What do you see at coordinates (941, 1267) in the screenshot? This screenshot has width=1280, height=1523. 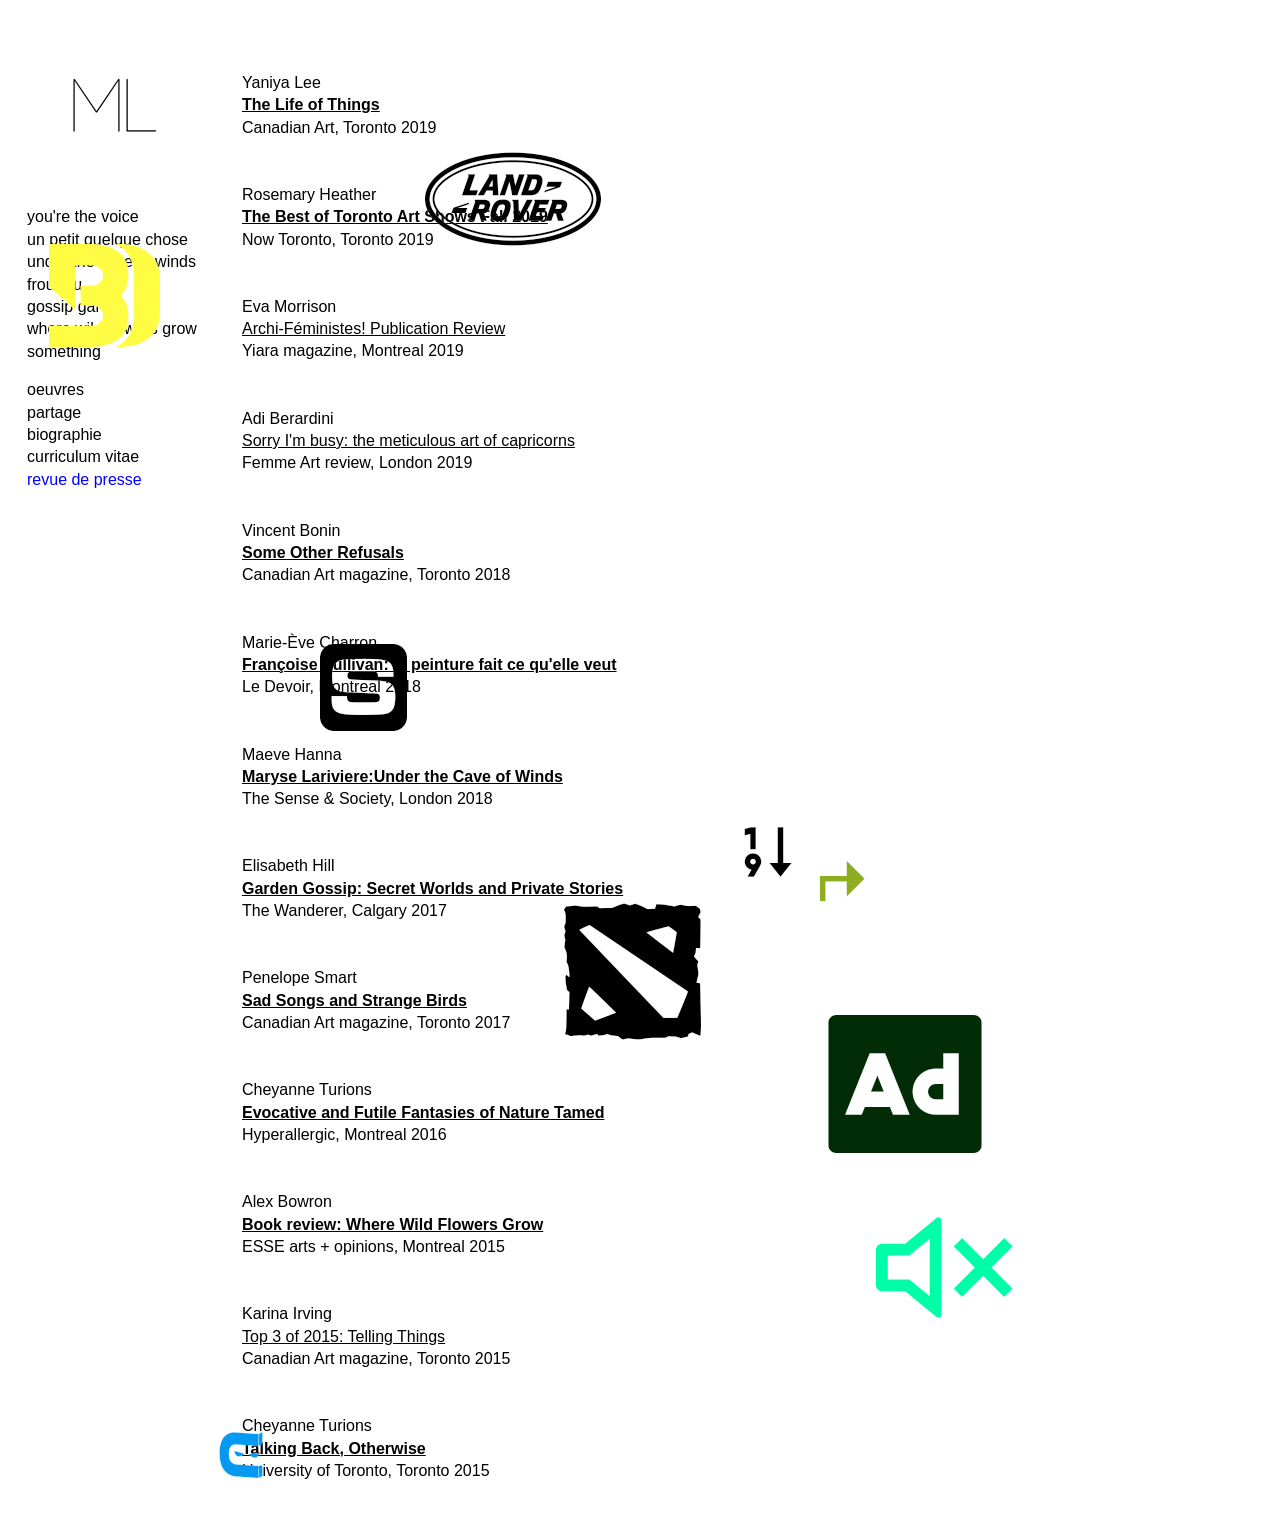 I see `mute audio or sound` at bounding box center [941, 1267].